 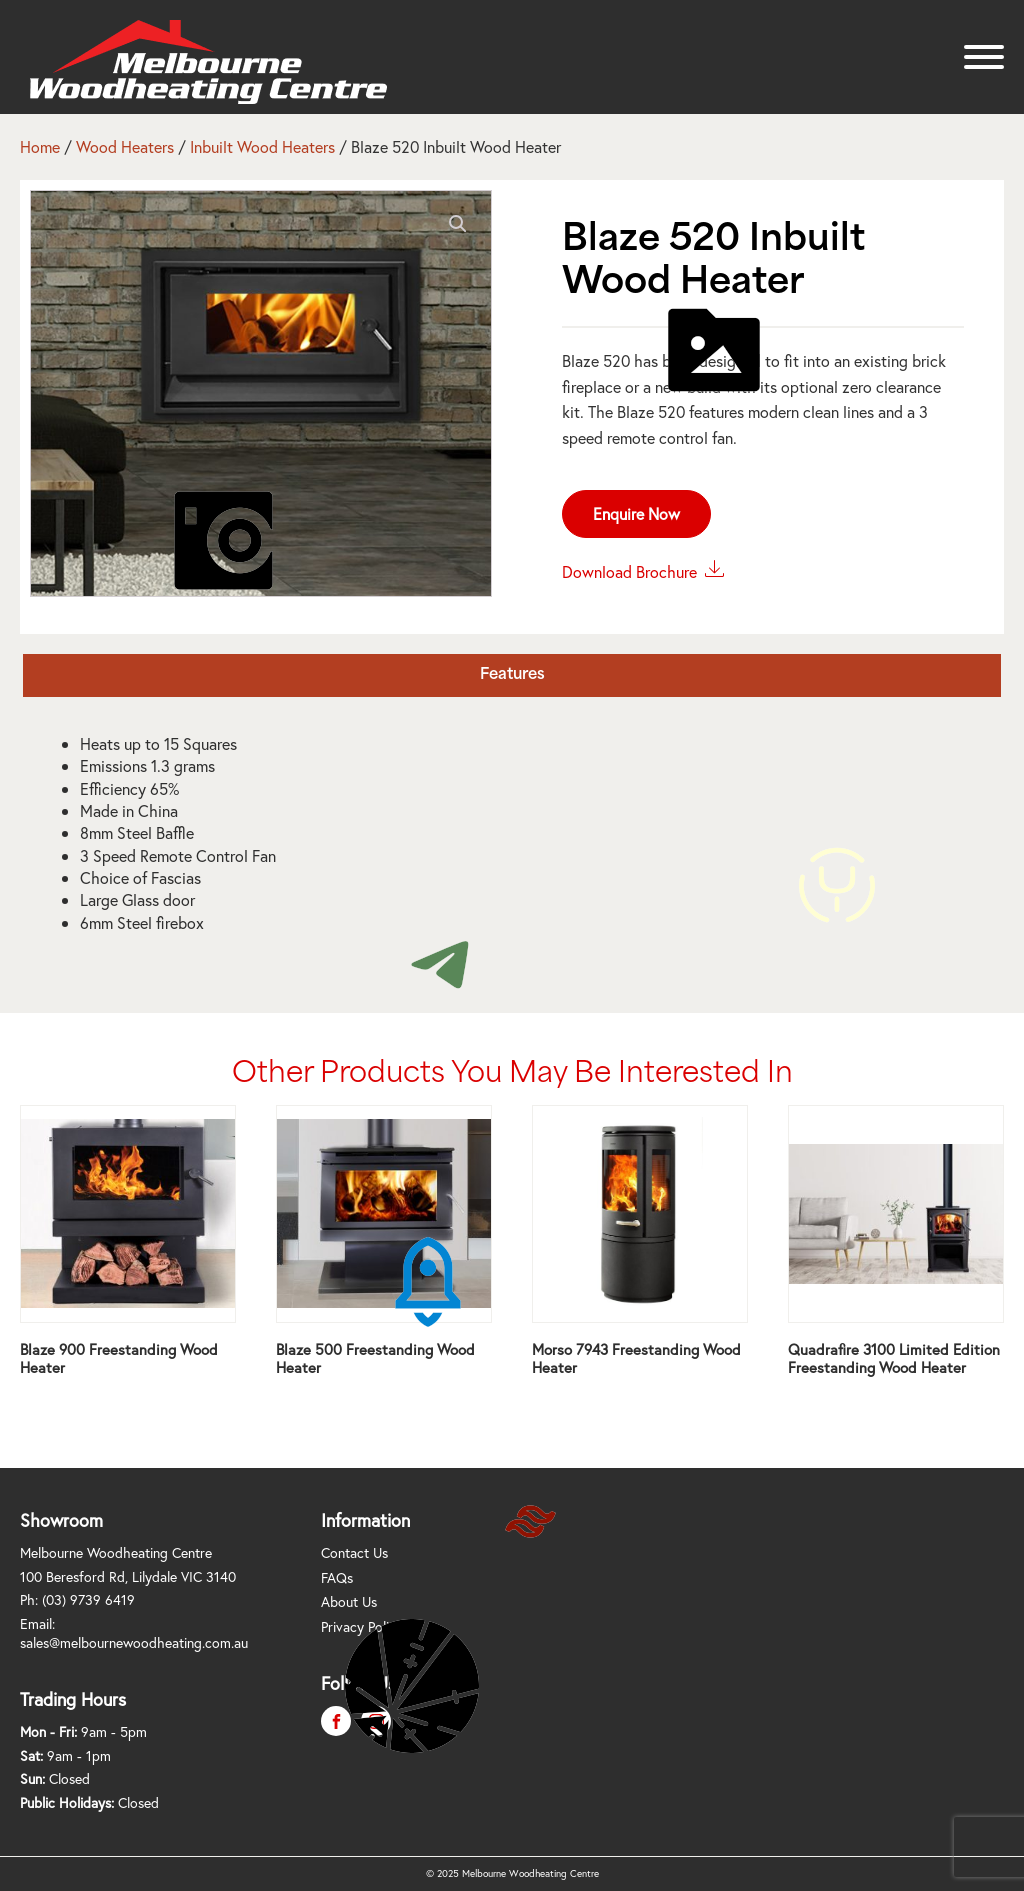 I want to click on open photo gallery folder, so click(x=714, y=350).